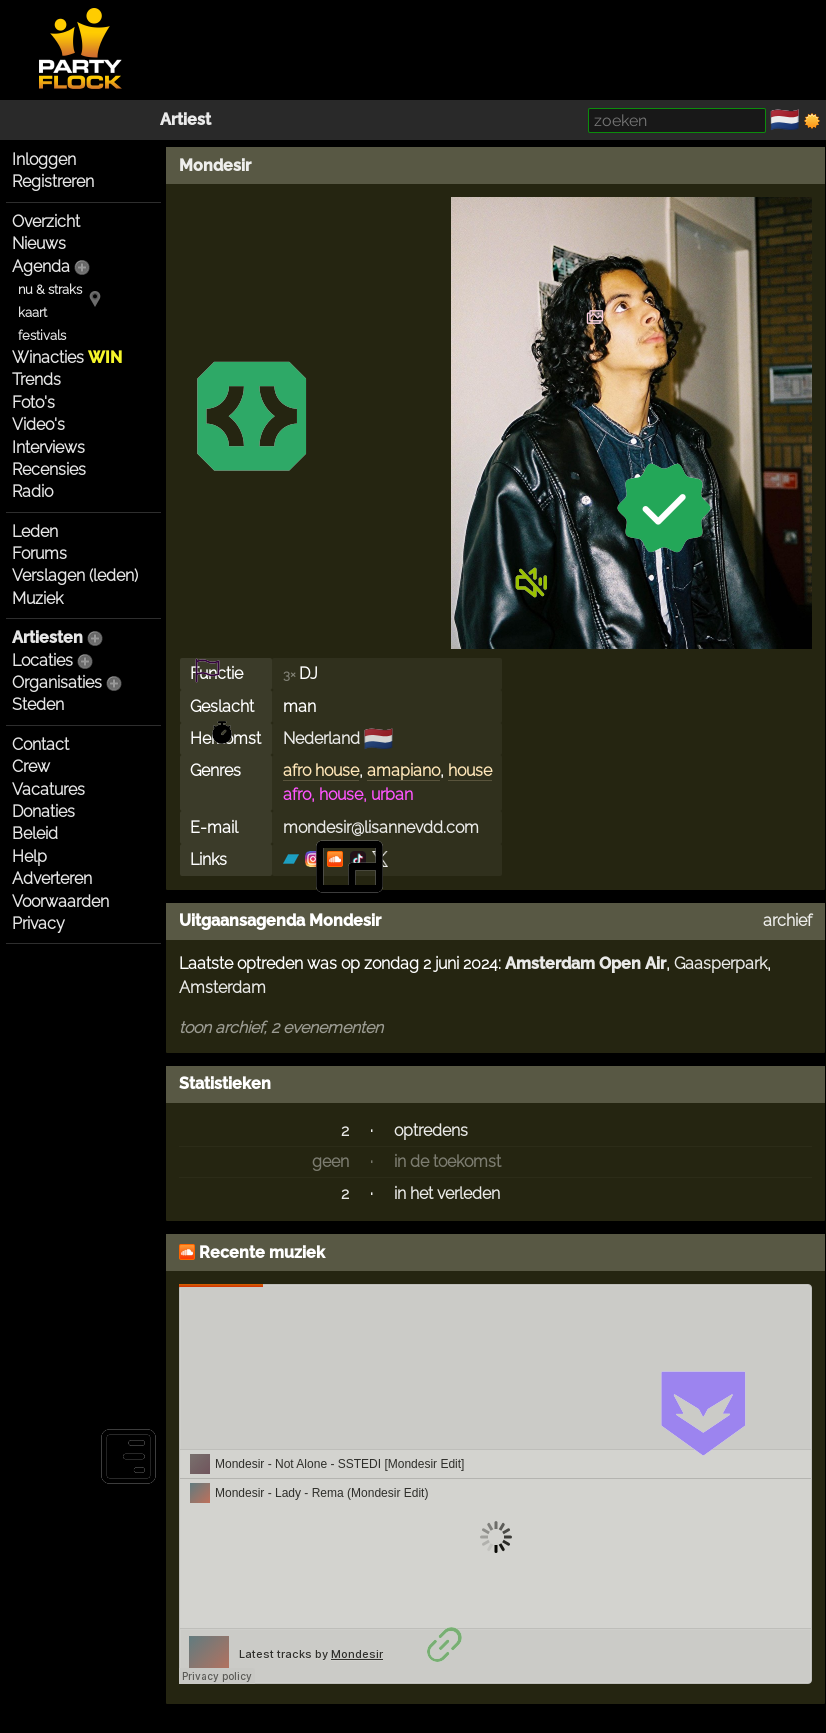 Image resolution: width=826 pixels, height=1733 pixels. What do you see at coordinates (207, 670) in the screenshot?
I see `flag or report content` at bounding box center [207, 670].